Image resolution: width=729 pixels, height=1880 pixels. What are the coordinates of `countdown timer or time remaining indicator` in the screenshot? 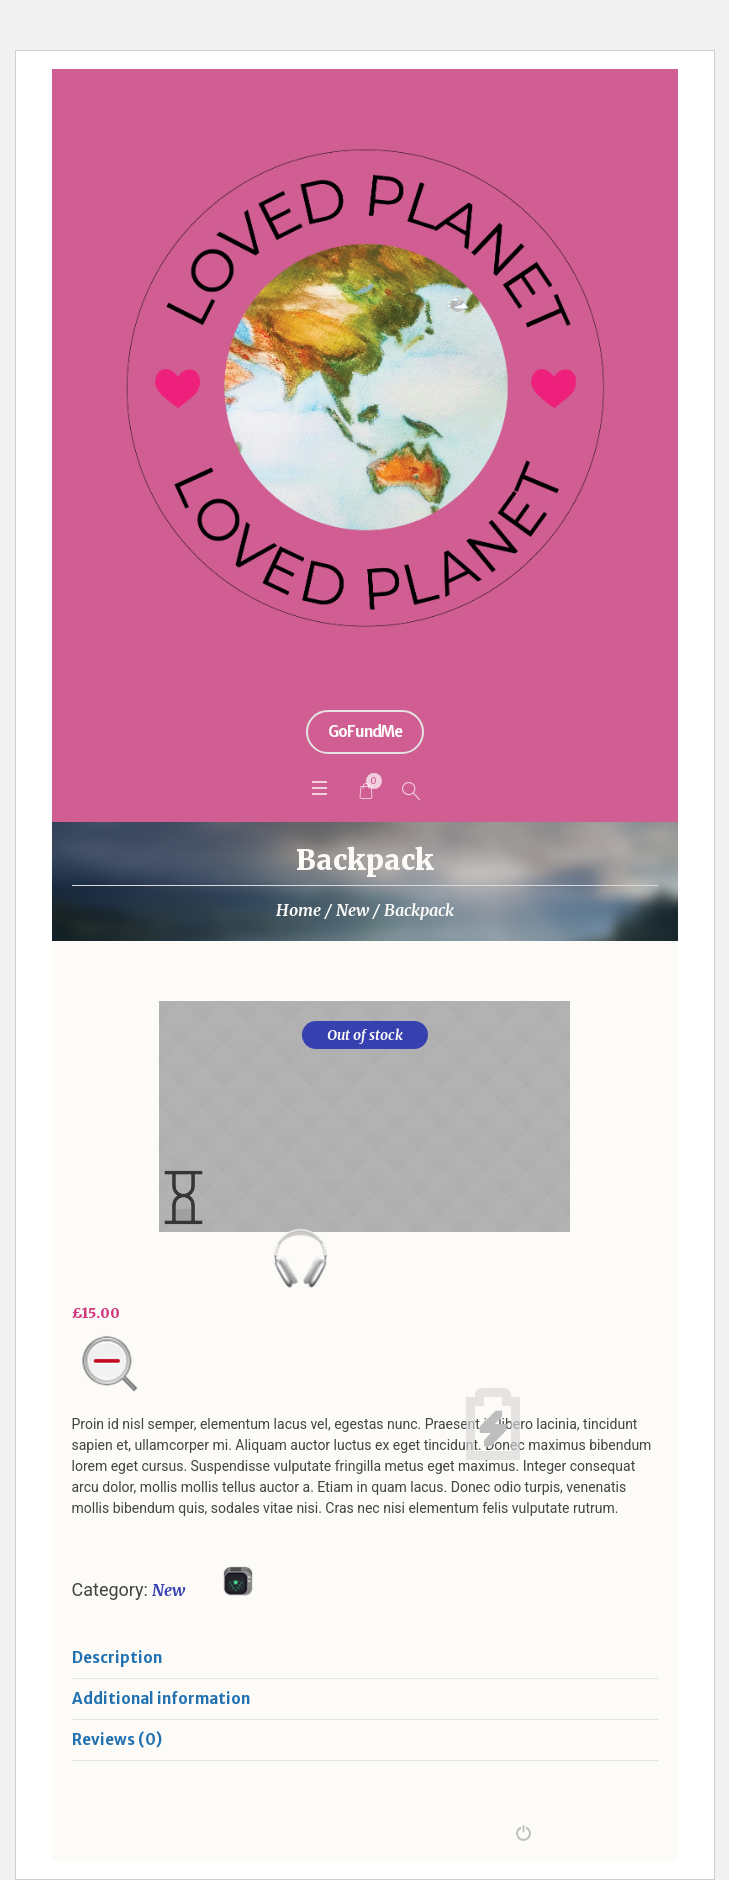 It's located at (183, 1197).